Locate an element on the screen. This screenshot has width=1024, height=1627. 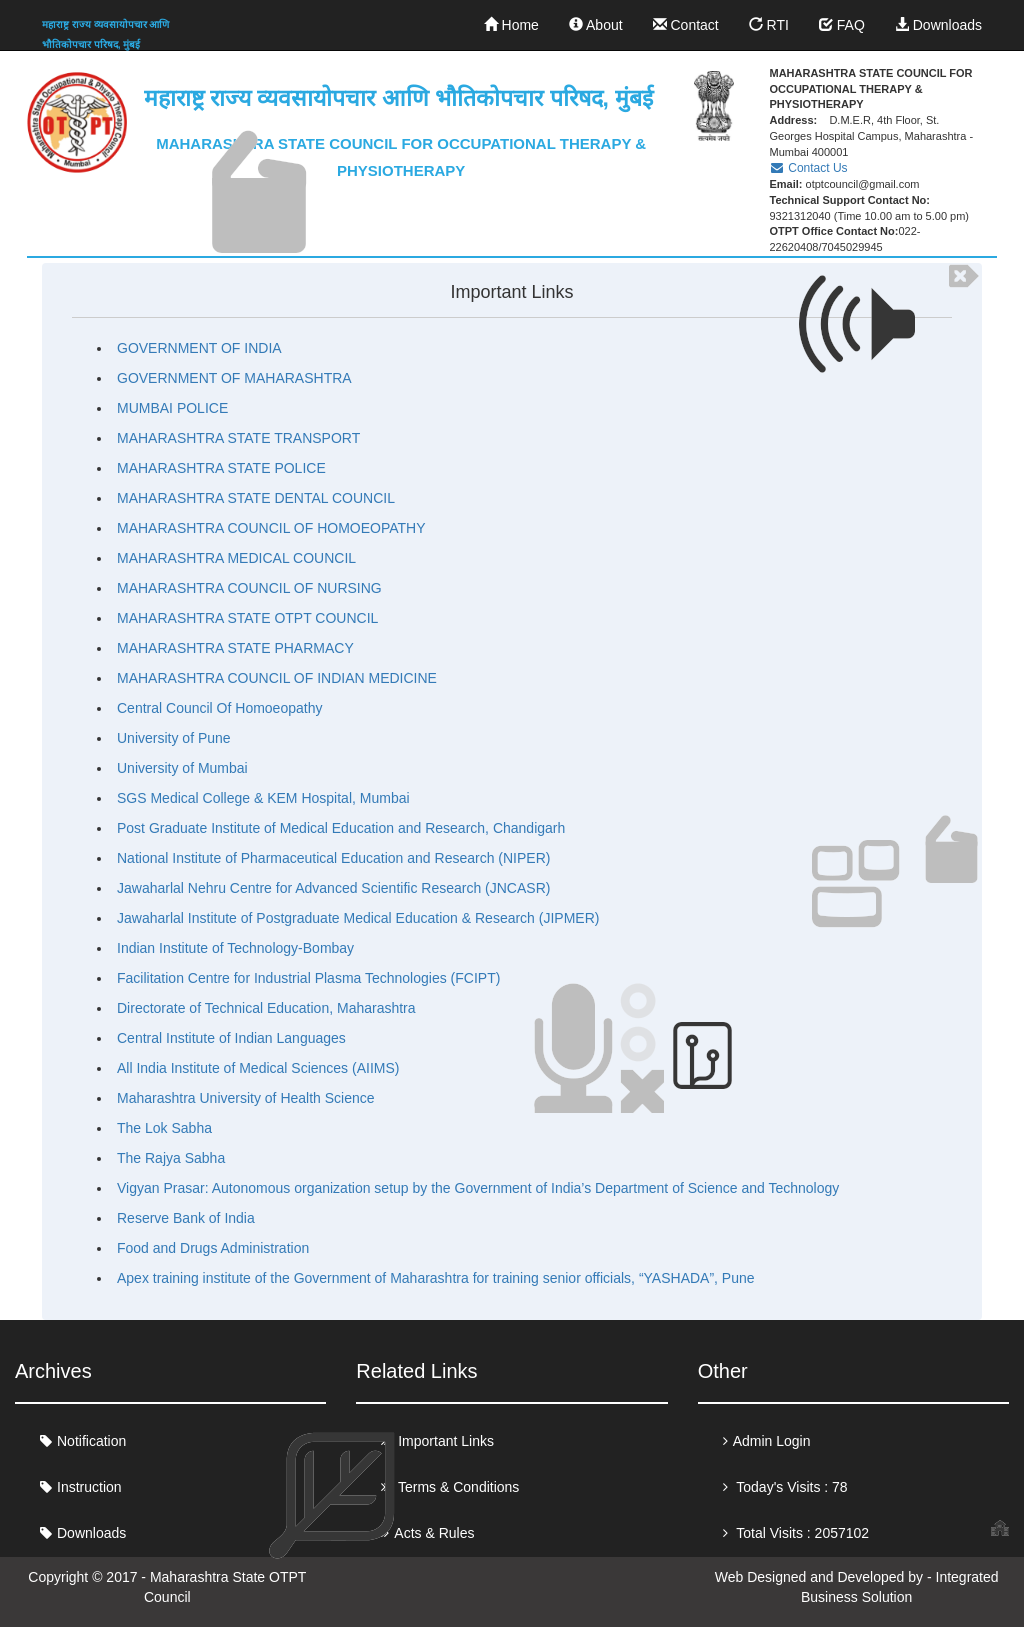
adjust speaker volume settings is located at coordinates (857, 324).